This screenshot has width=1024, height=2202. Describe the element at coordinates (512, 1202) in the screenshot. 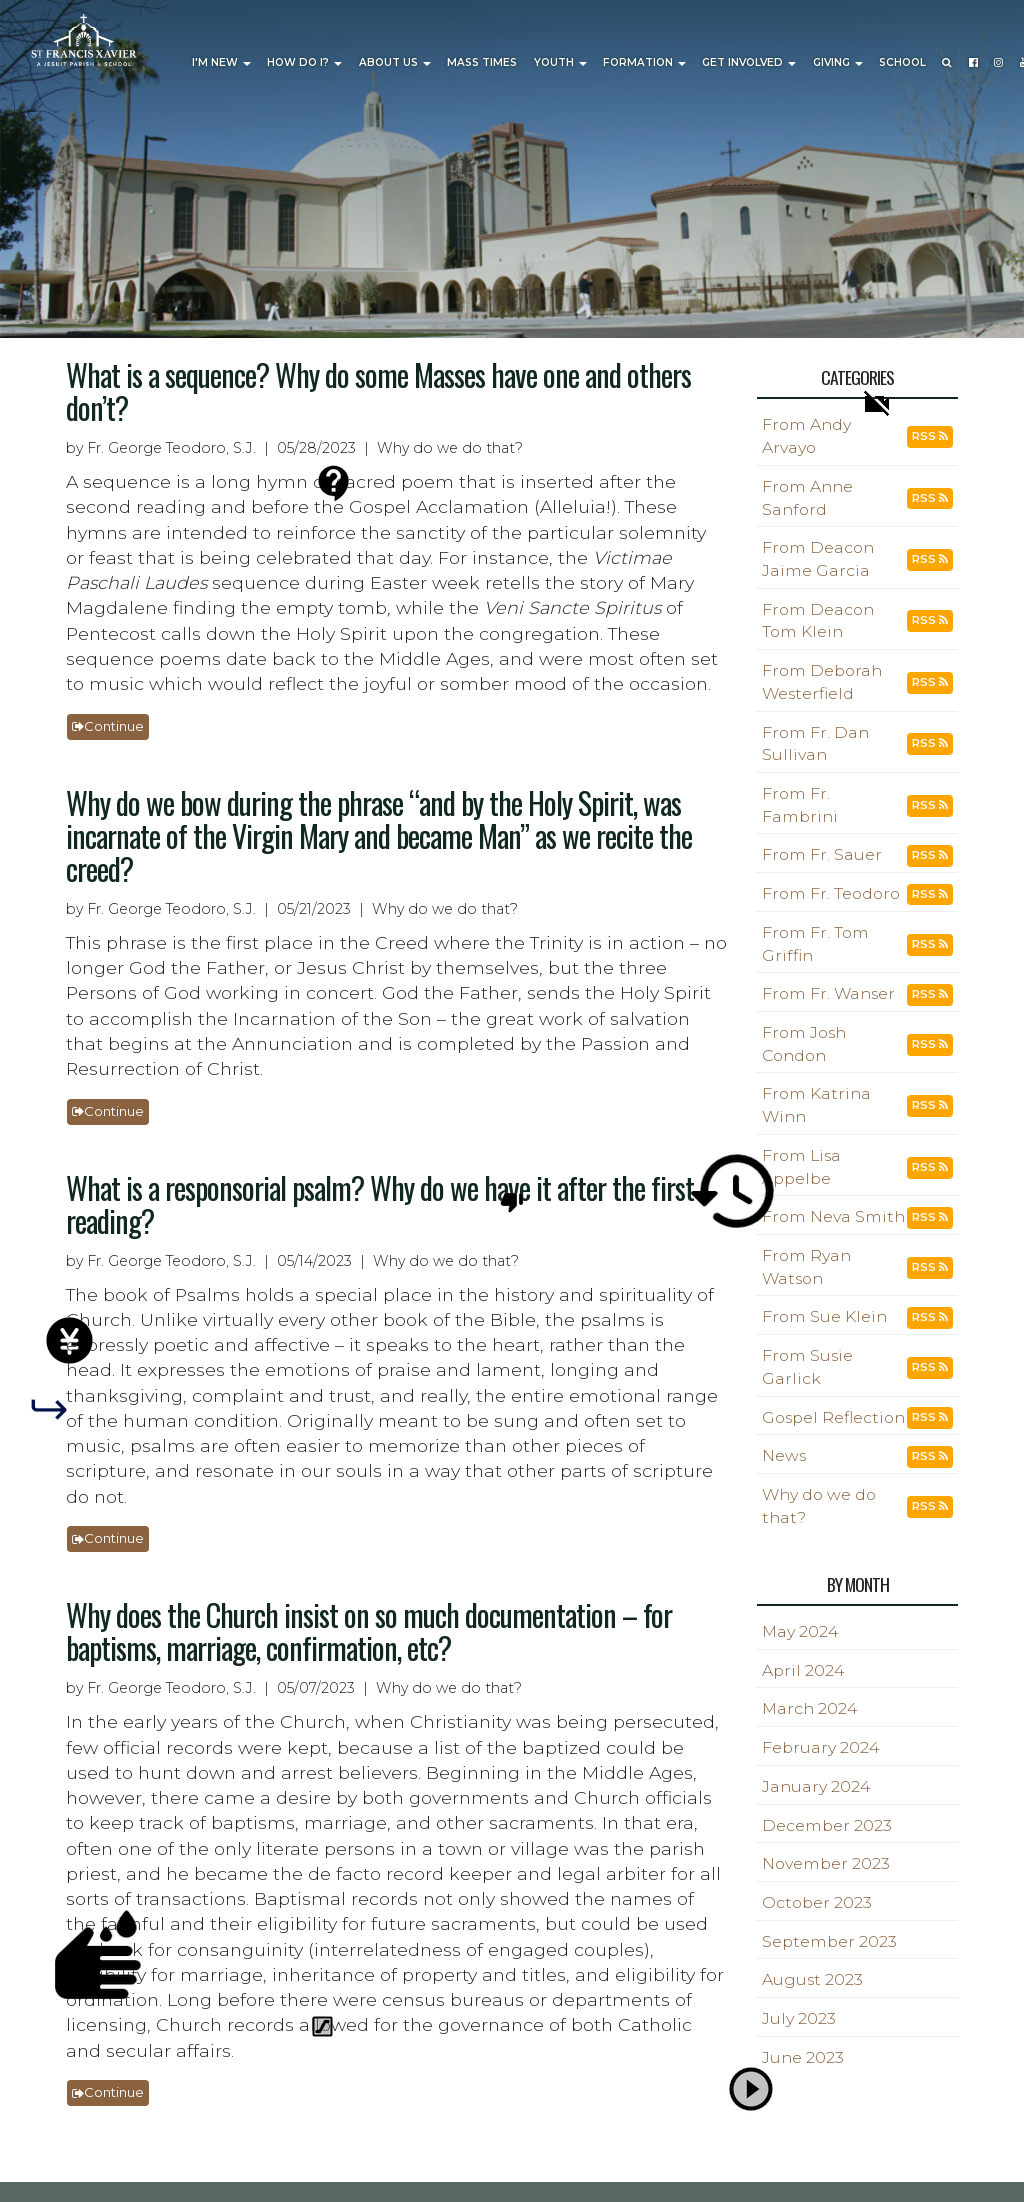

I see `dislike or downvote content` at that location.